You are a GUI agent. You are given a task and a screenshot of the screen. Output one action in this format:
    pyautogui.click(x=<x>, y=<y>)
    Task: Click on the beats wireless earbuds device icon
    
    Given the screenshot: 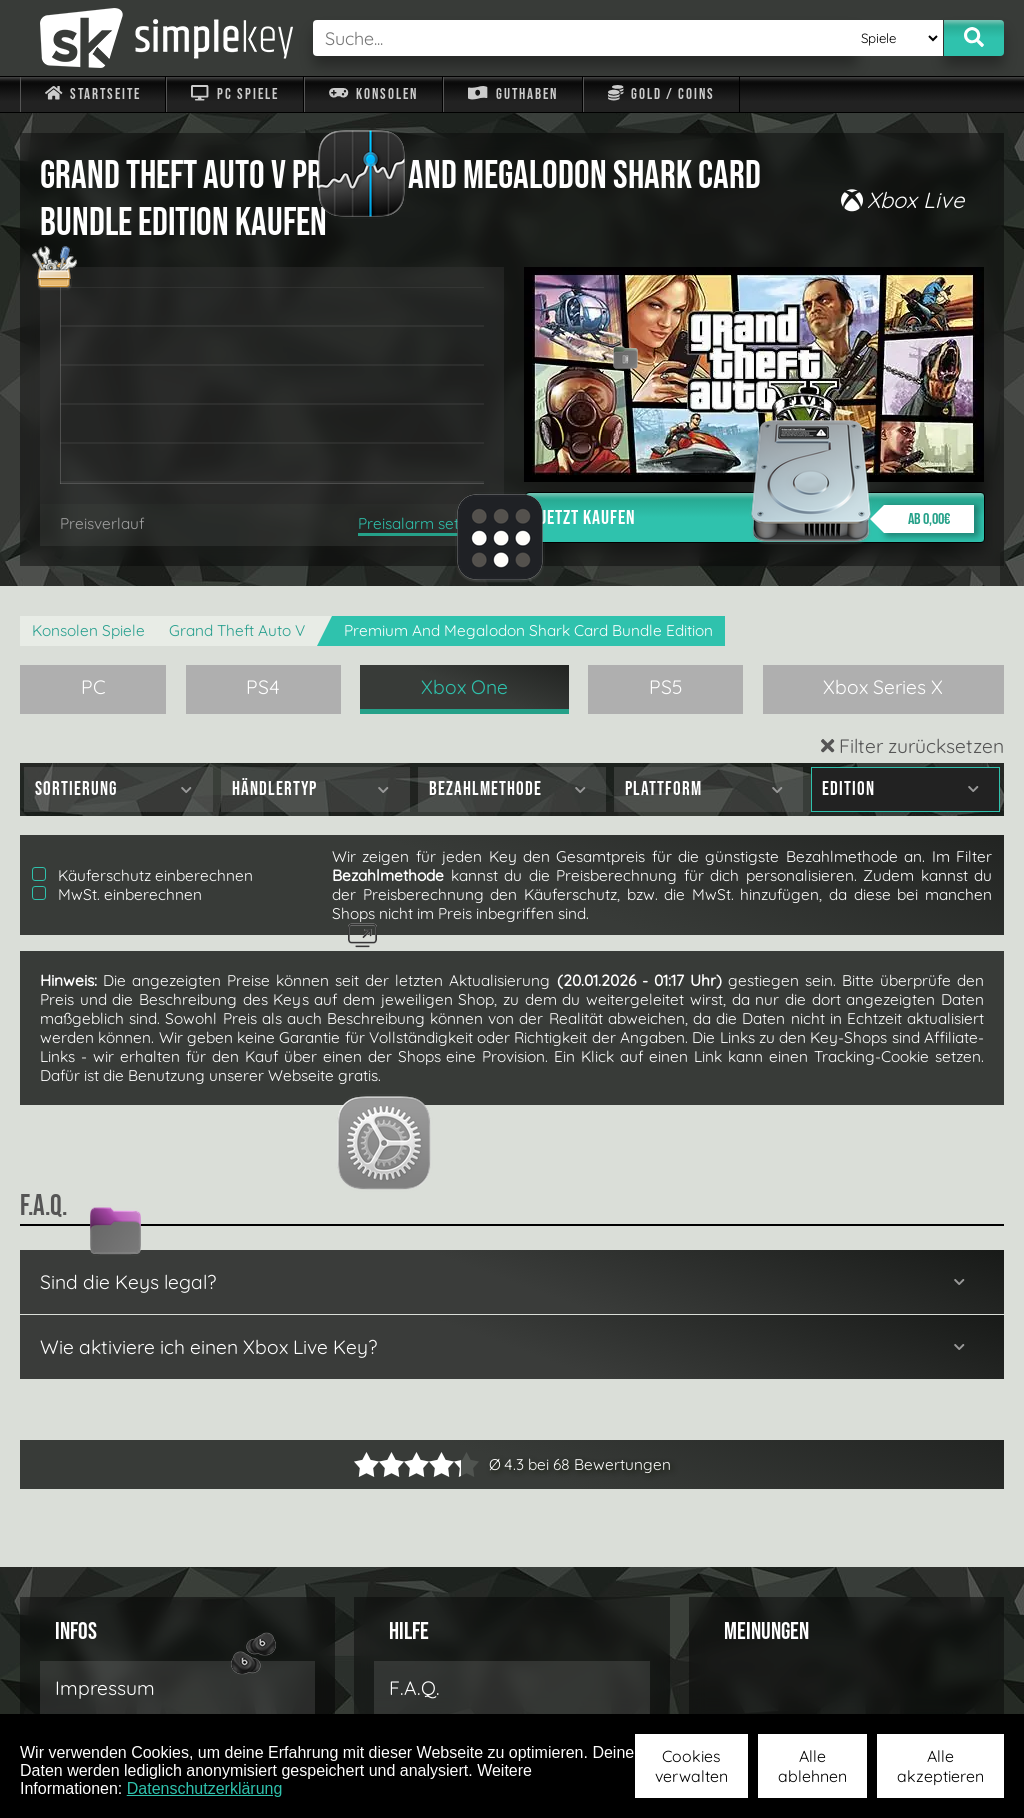 What is the action you would take?
    pyautogui.click(x=253, y=1653)
    